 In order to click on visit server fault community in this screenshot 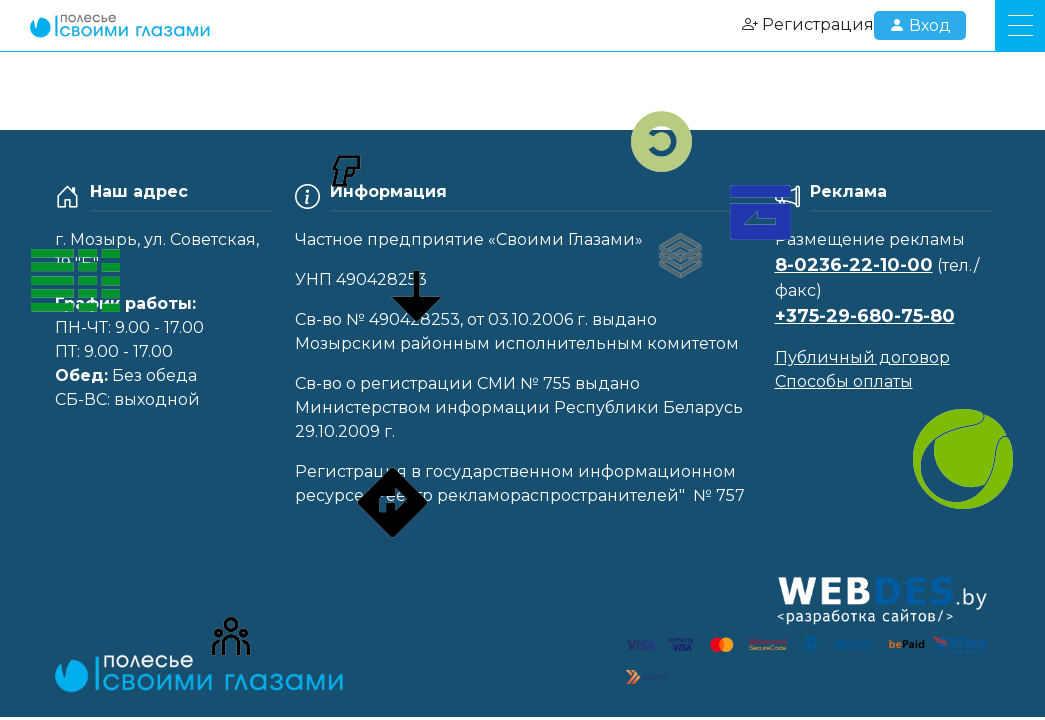, I will do `click(75, 280)`.